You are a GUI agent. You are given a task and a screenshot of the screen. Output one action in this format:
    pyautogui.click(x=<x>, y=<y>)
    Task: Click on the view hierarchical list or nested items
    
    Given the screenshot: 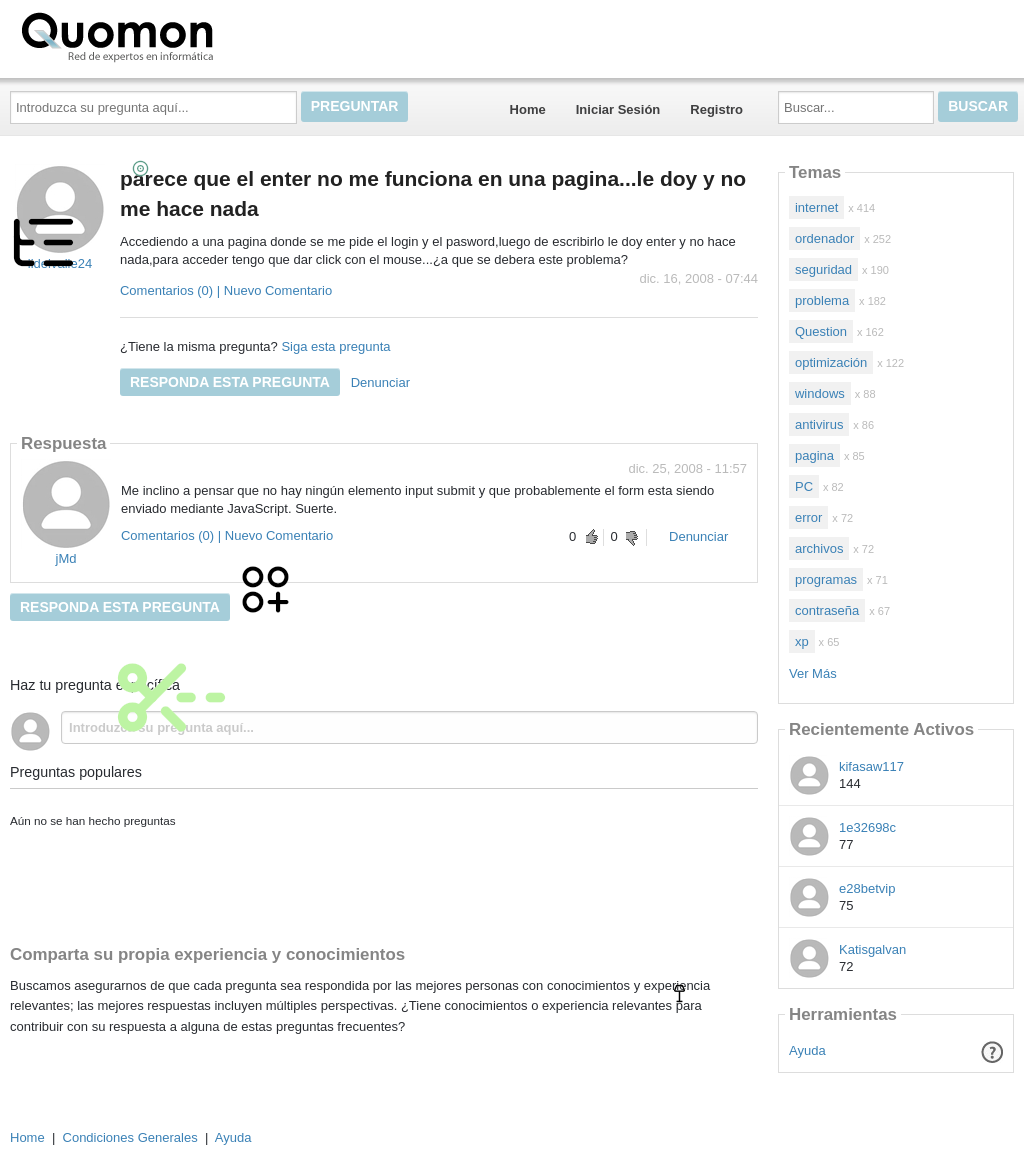 What is the action you would take?
    pyautogui.click(x=43, y=242)
    